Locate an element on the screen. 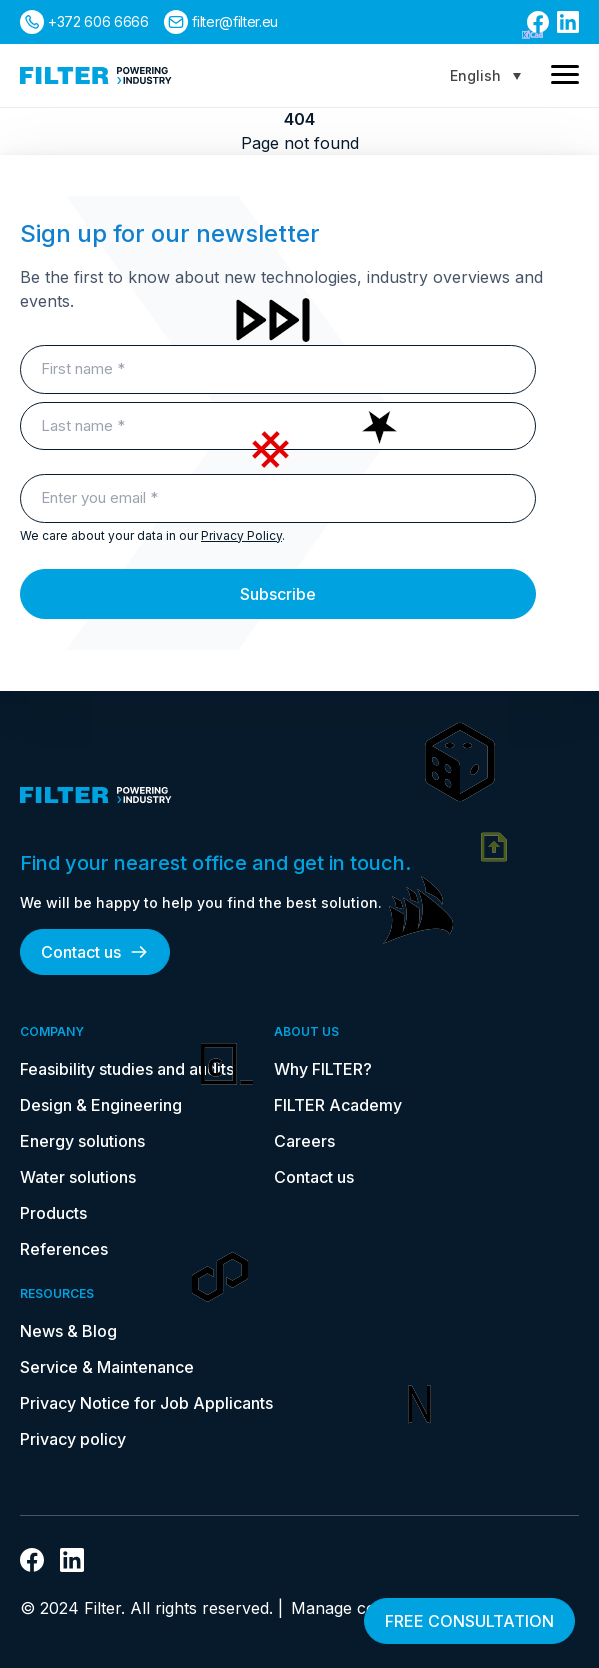 Image resolution: width=599 pixels, height=1668 pixels. open KiCad electronic design automation software is located at coordinates (532, 34).